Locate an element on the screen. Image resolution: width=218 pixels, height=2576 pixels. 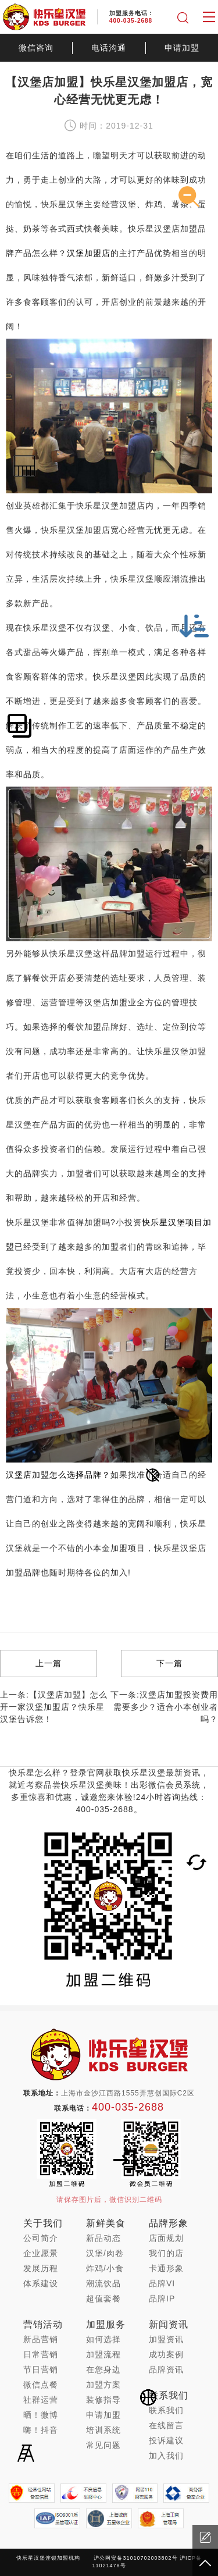
disable screen brightness adjustment is located at coordinates (152, 1475).